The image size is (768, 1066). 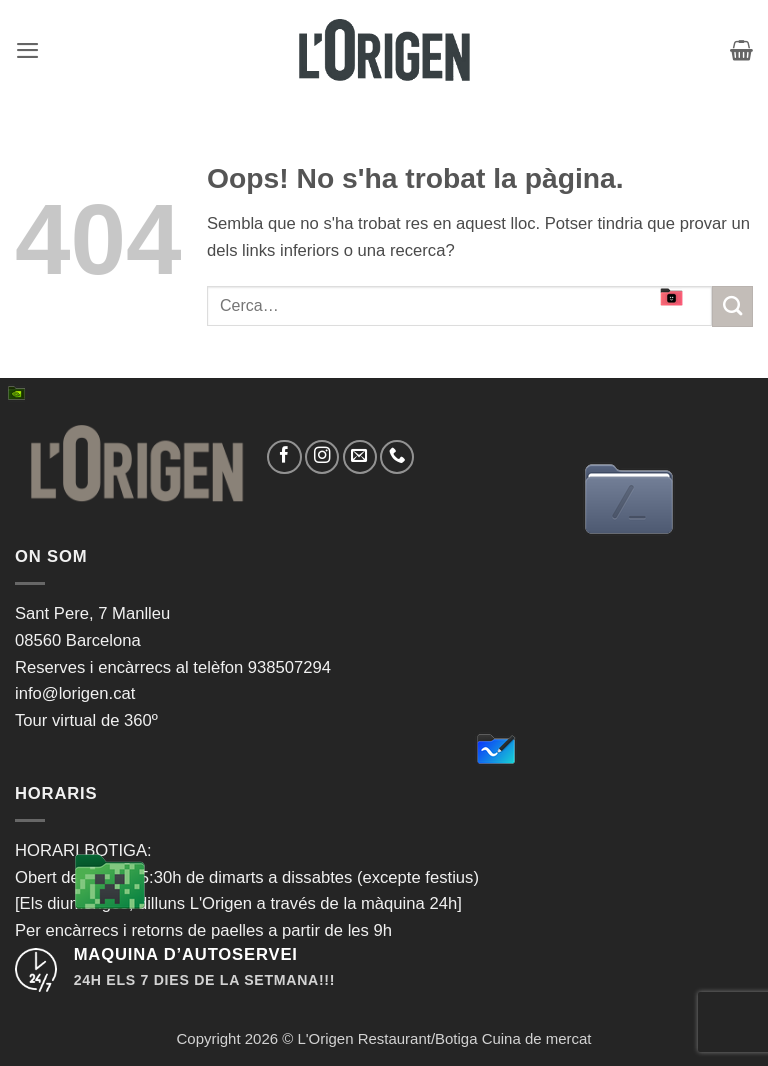 What do you see at coordinates (496, 750) in the screenshot?
I see `open microsoft whiteboard files folder` at bounding box center [496, 750].